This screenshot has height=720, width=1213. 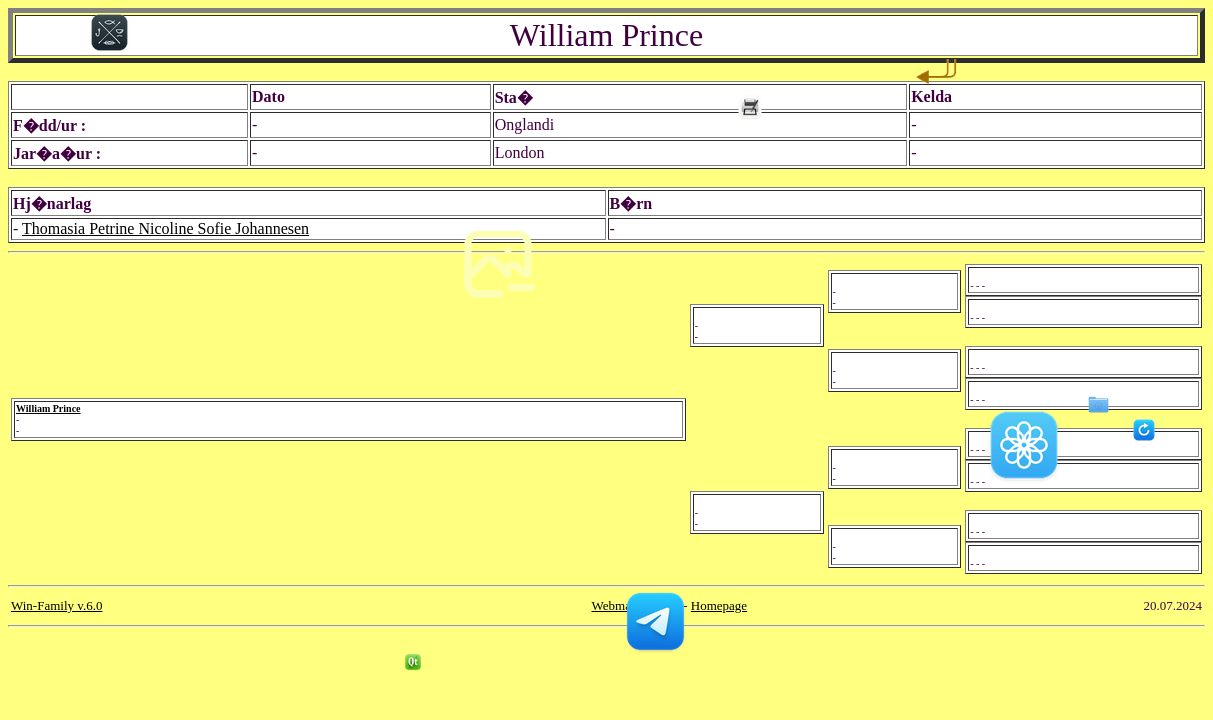 I want to click on launch fishing planet game, so click(x=109, y=32).